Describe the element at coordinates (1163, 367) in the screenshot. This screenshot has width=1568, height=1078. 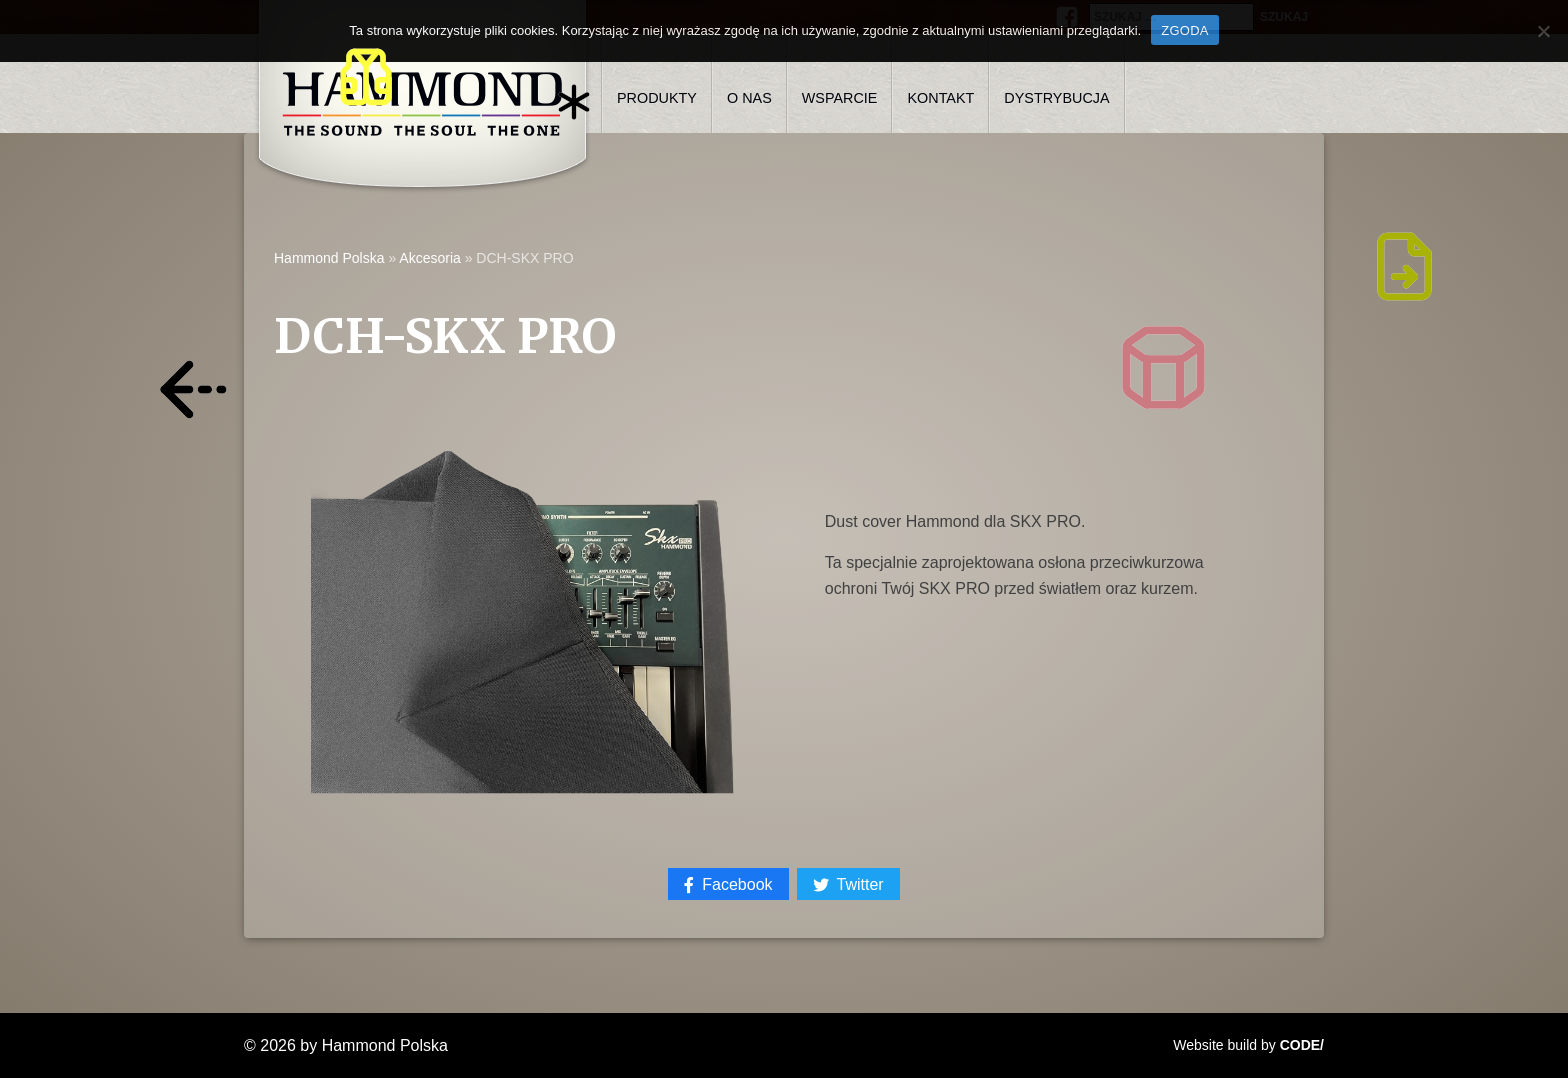
I see `view 3D object or shape` at that location.